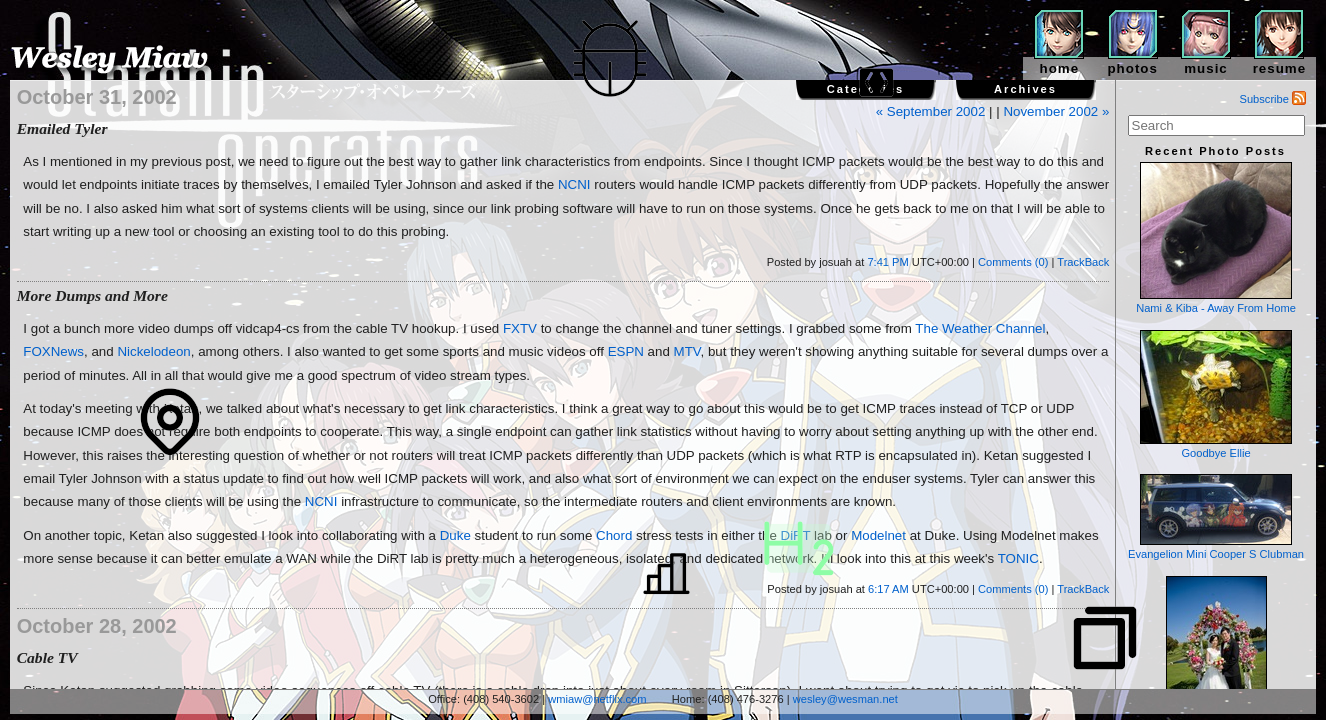  Describe the element at coordinates (1105, 638) in the screenshot. I see `copy to clipboard` at that location.